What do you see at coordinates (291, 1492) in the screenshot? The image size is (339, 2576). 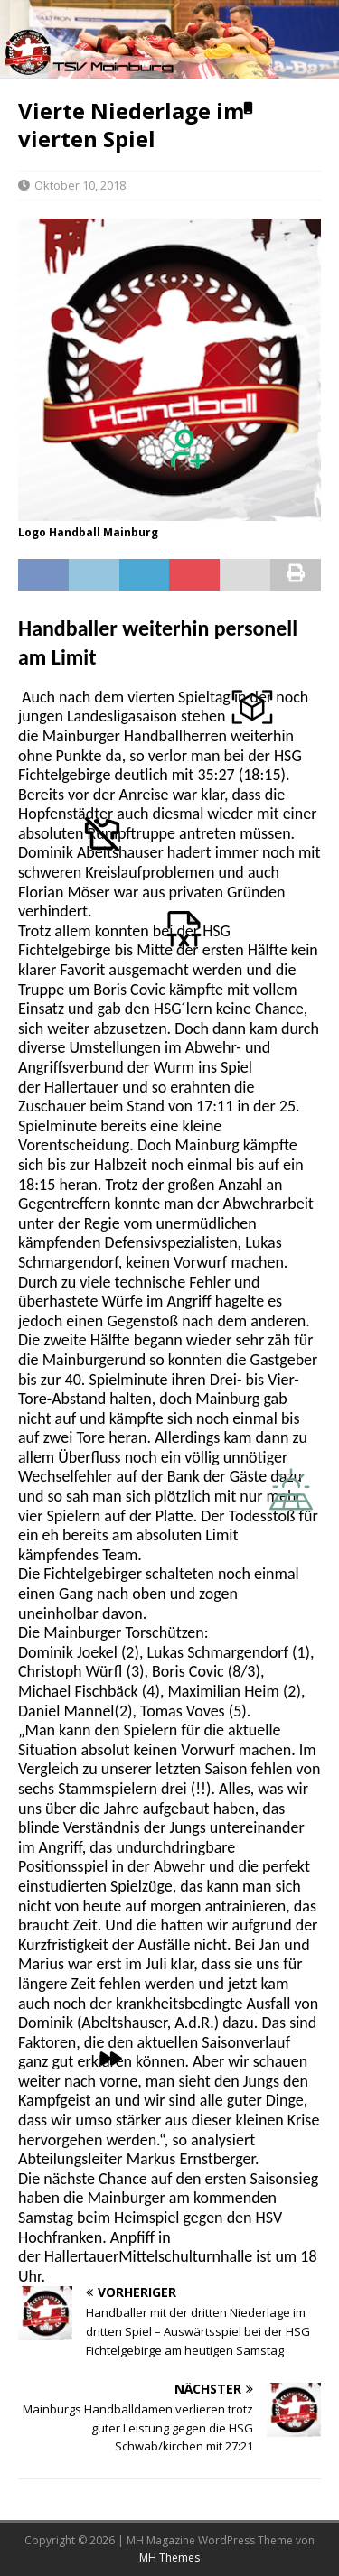 I see `view solar energy status` at bounding box center [291, 1492].